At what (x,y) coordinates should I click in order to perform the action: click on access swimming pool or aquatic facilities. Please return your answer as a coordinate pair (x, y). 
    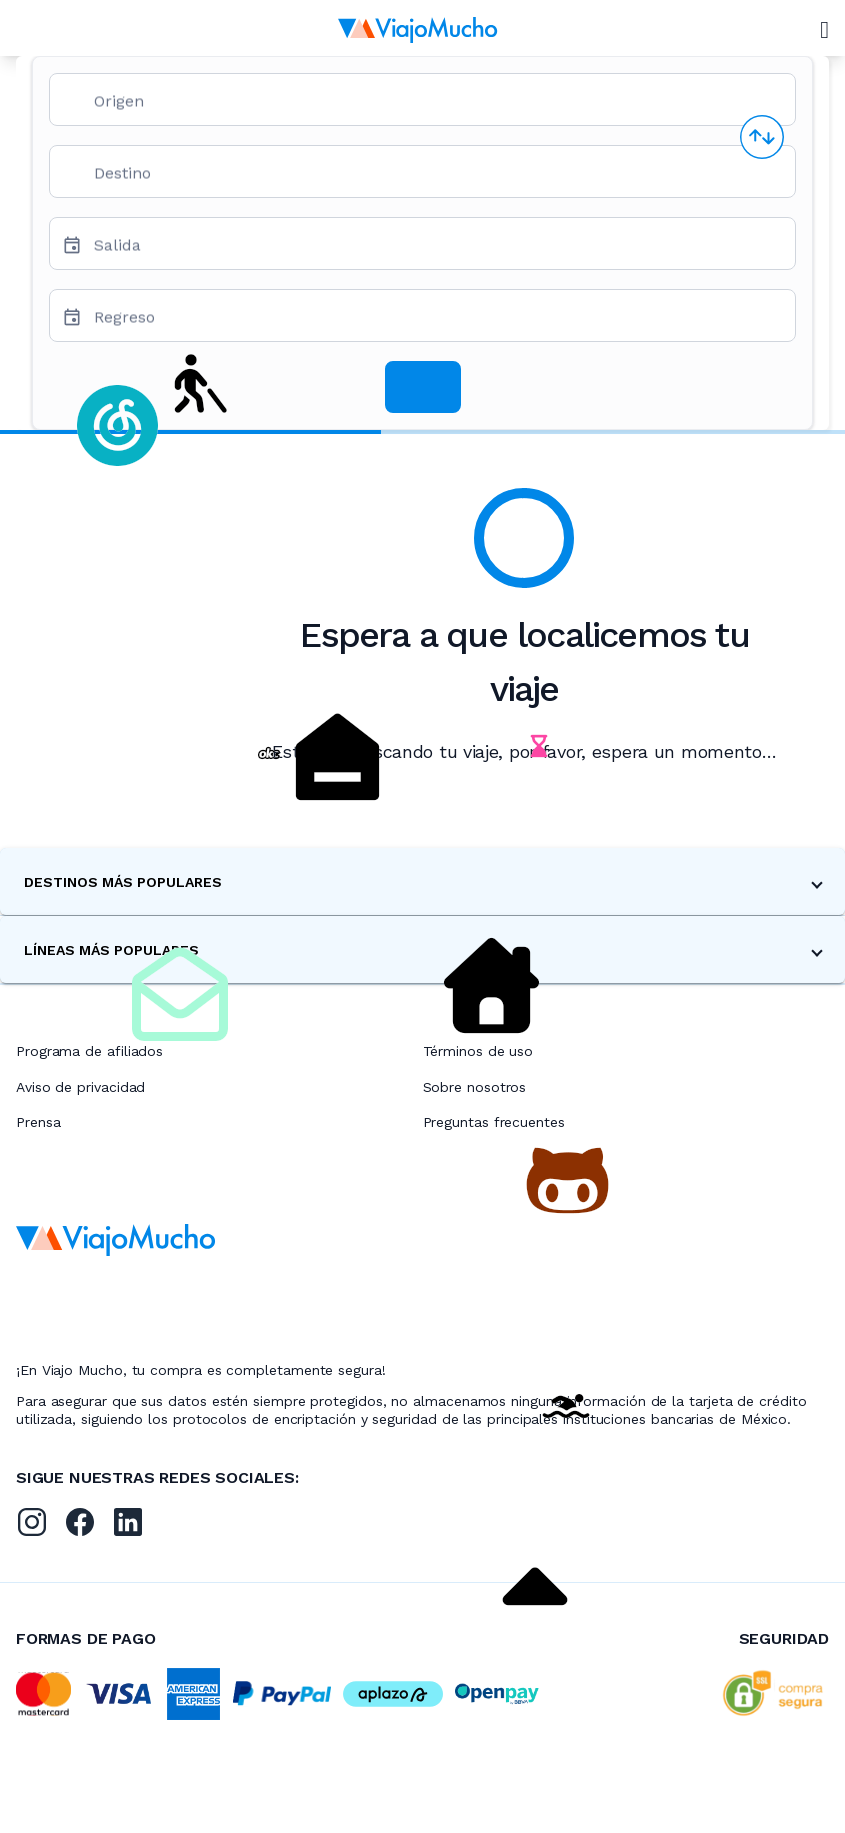
    Looking at the image, I should click on (566, 1406).